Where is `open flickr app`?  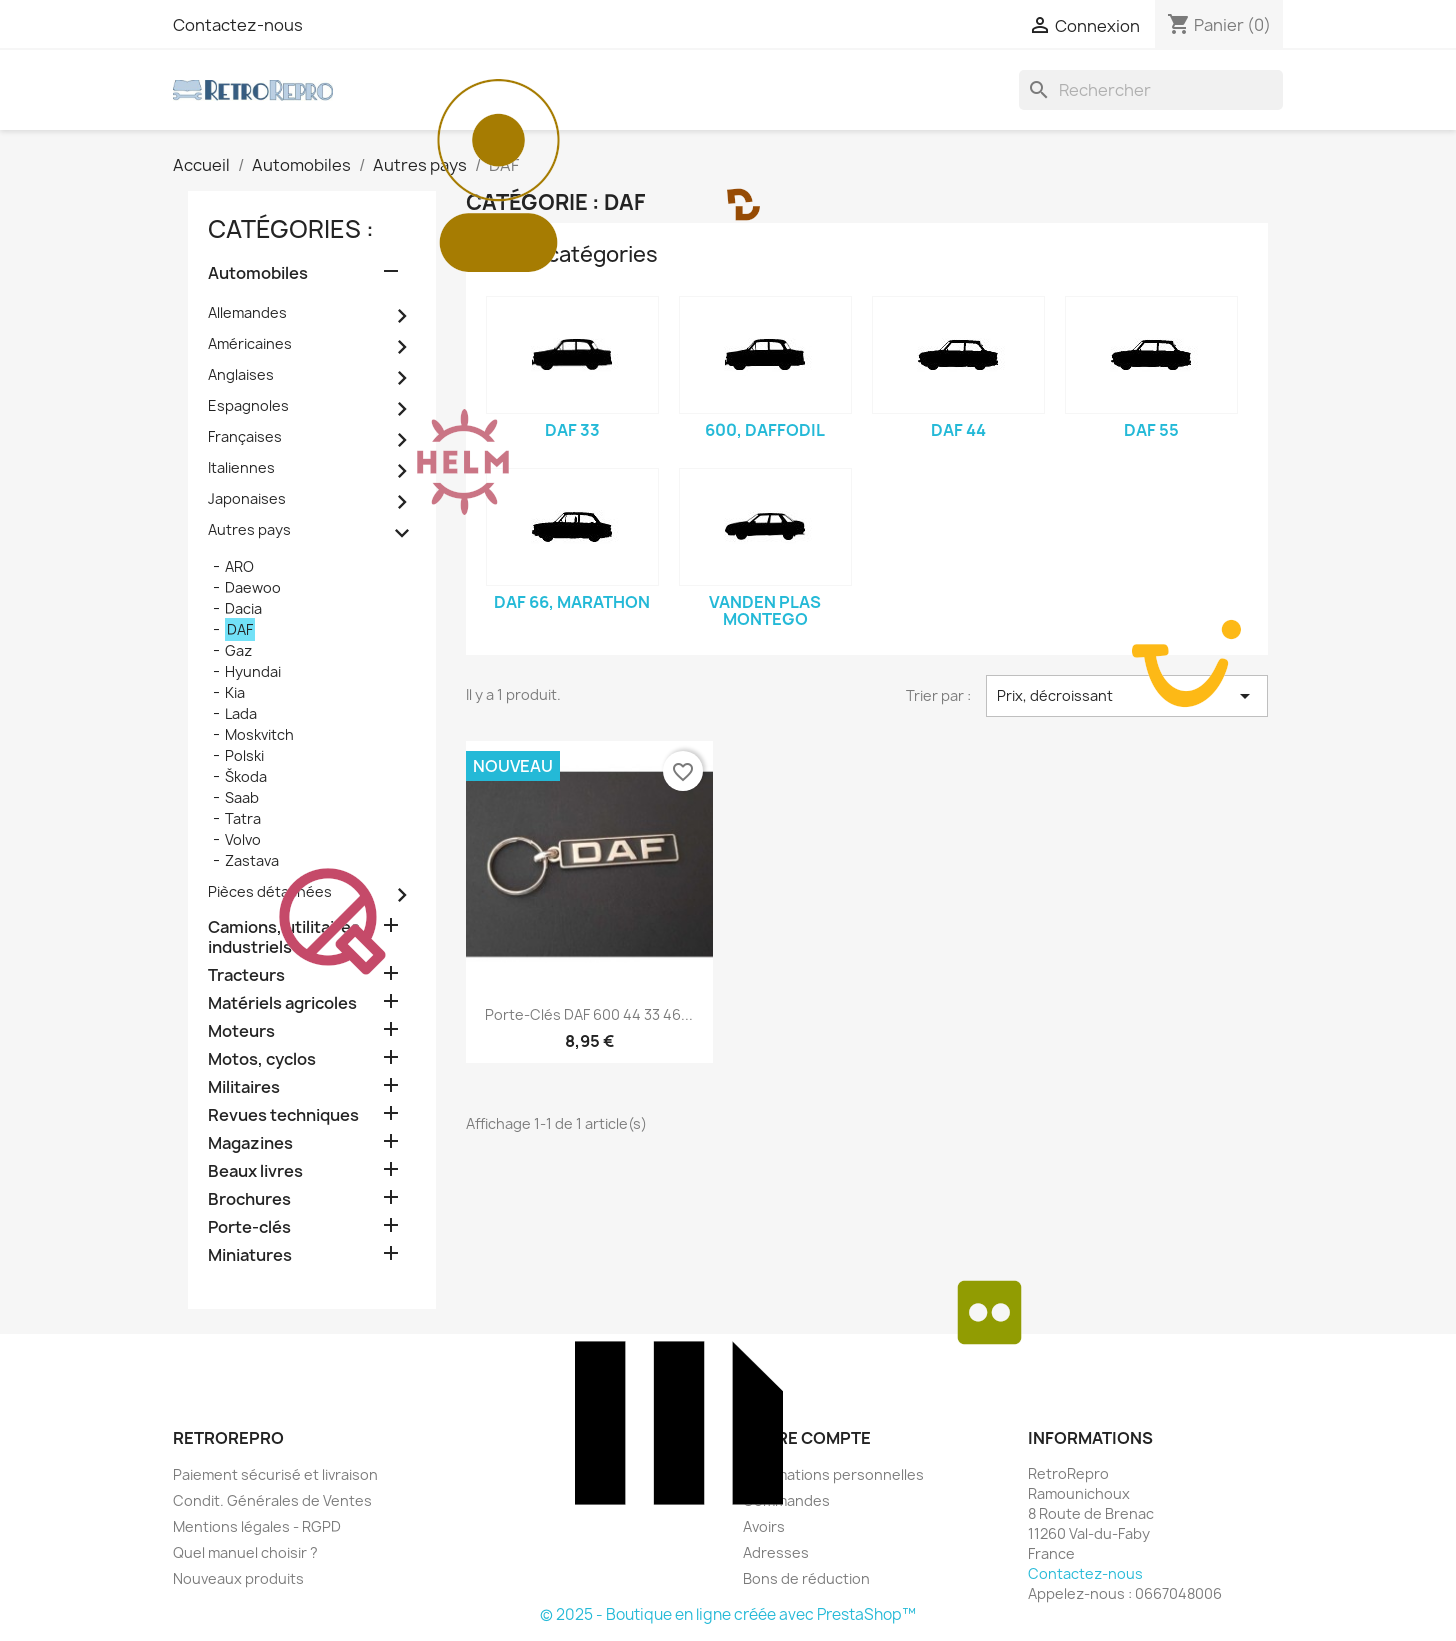 open flickr app is located at coordinates (989, 1312).